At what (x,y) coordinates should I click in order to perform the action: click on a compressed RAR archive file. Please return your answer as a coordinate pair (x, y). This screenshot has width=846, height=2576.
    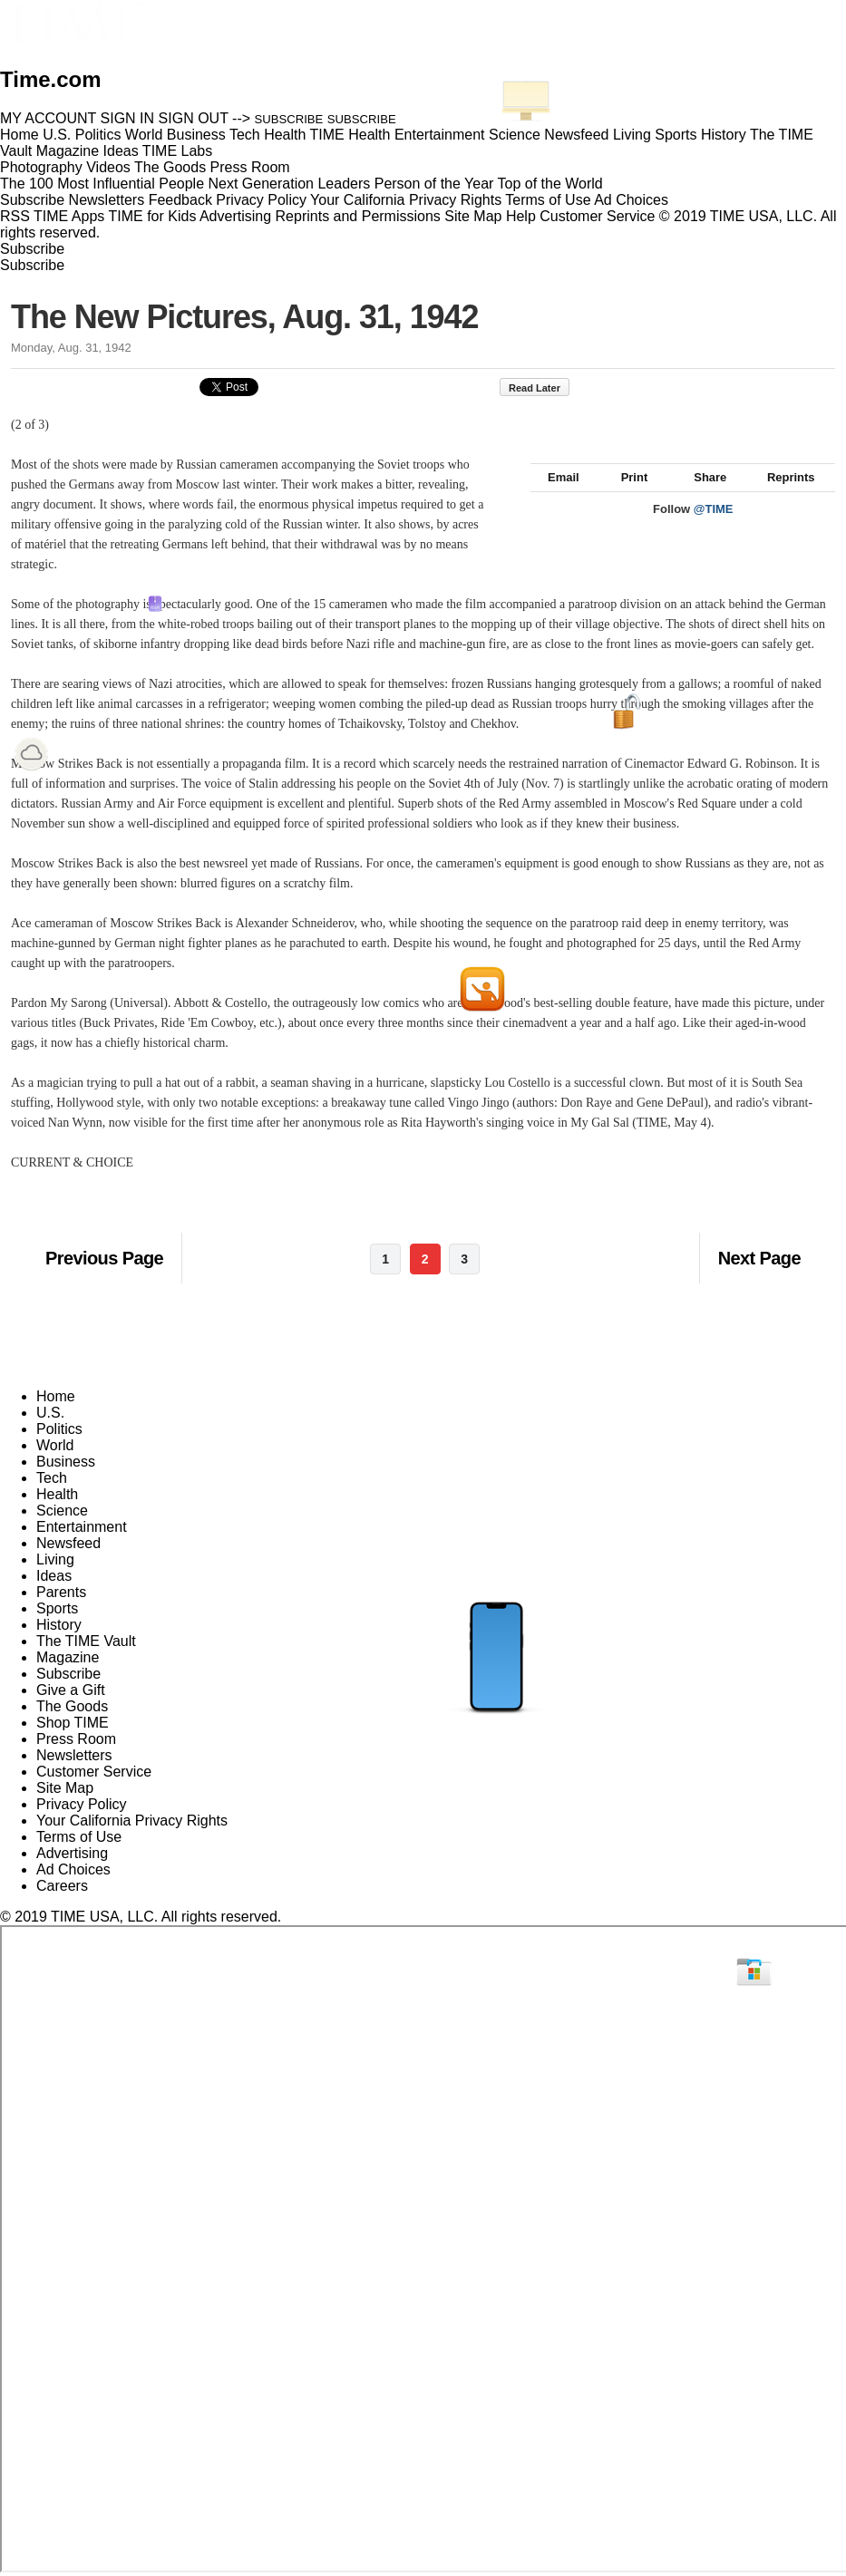
    Looking at the image, I should click on (155, 604).